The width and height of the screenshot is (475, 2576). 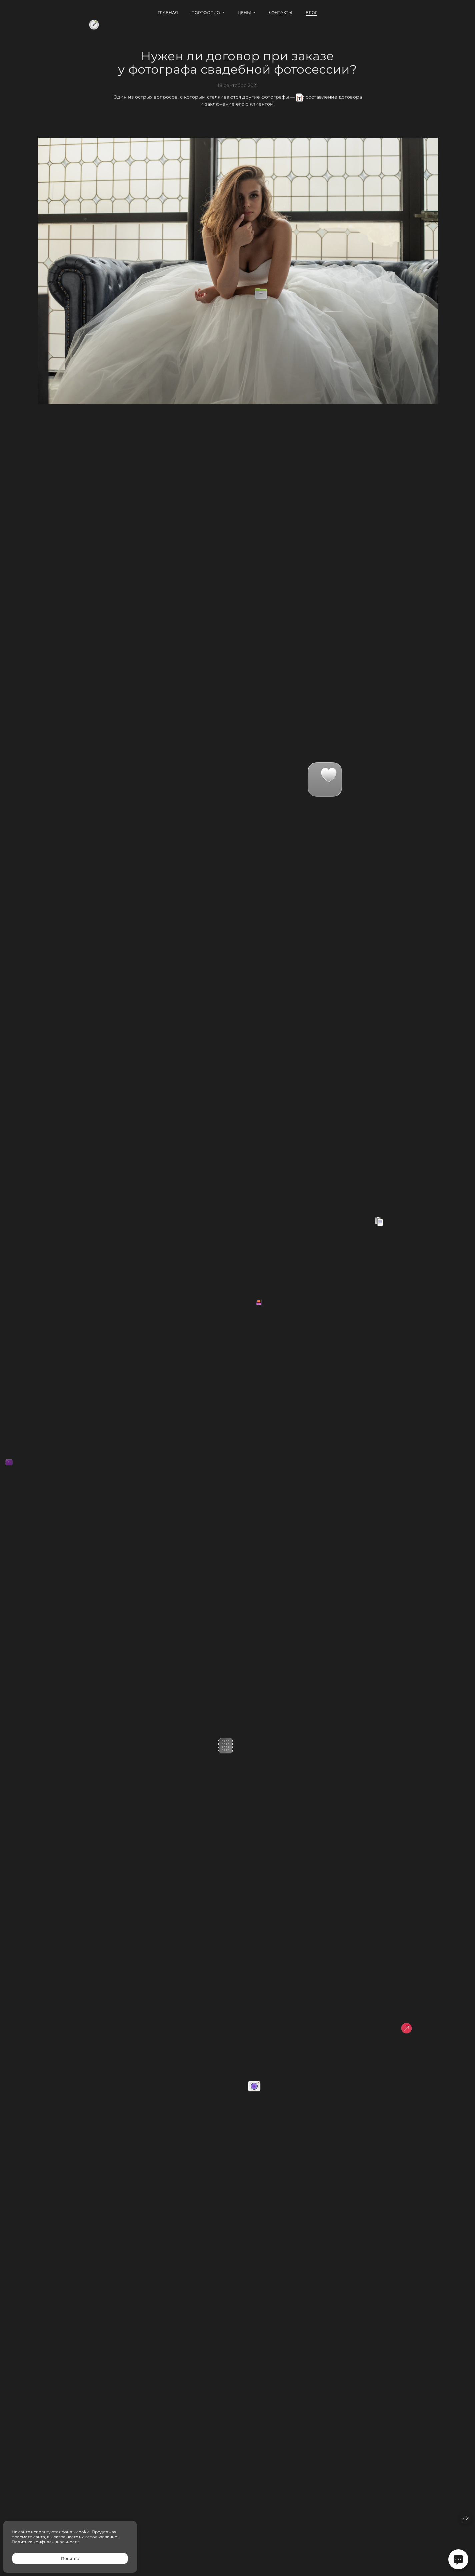 What do you see at coordinates (261, 293) in the screenshot?
I see `open file manager application` at bounding box center [261, 293].